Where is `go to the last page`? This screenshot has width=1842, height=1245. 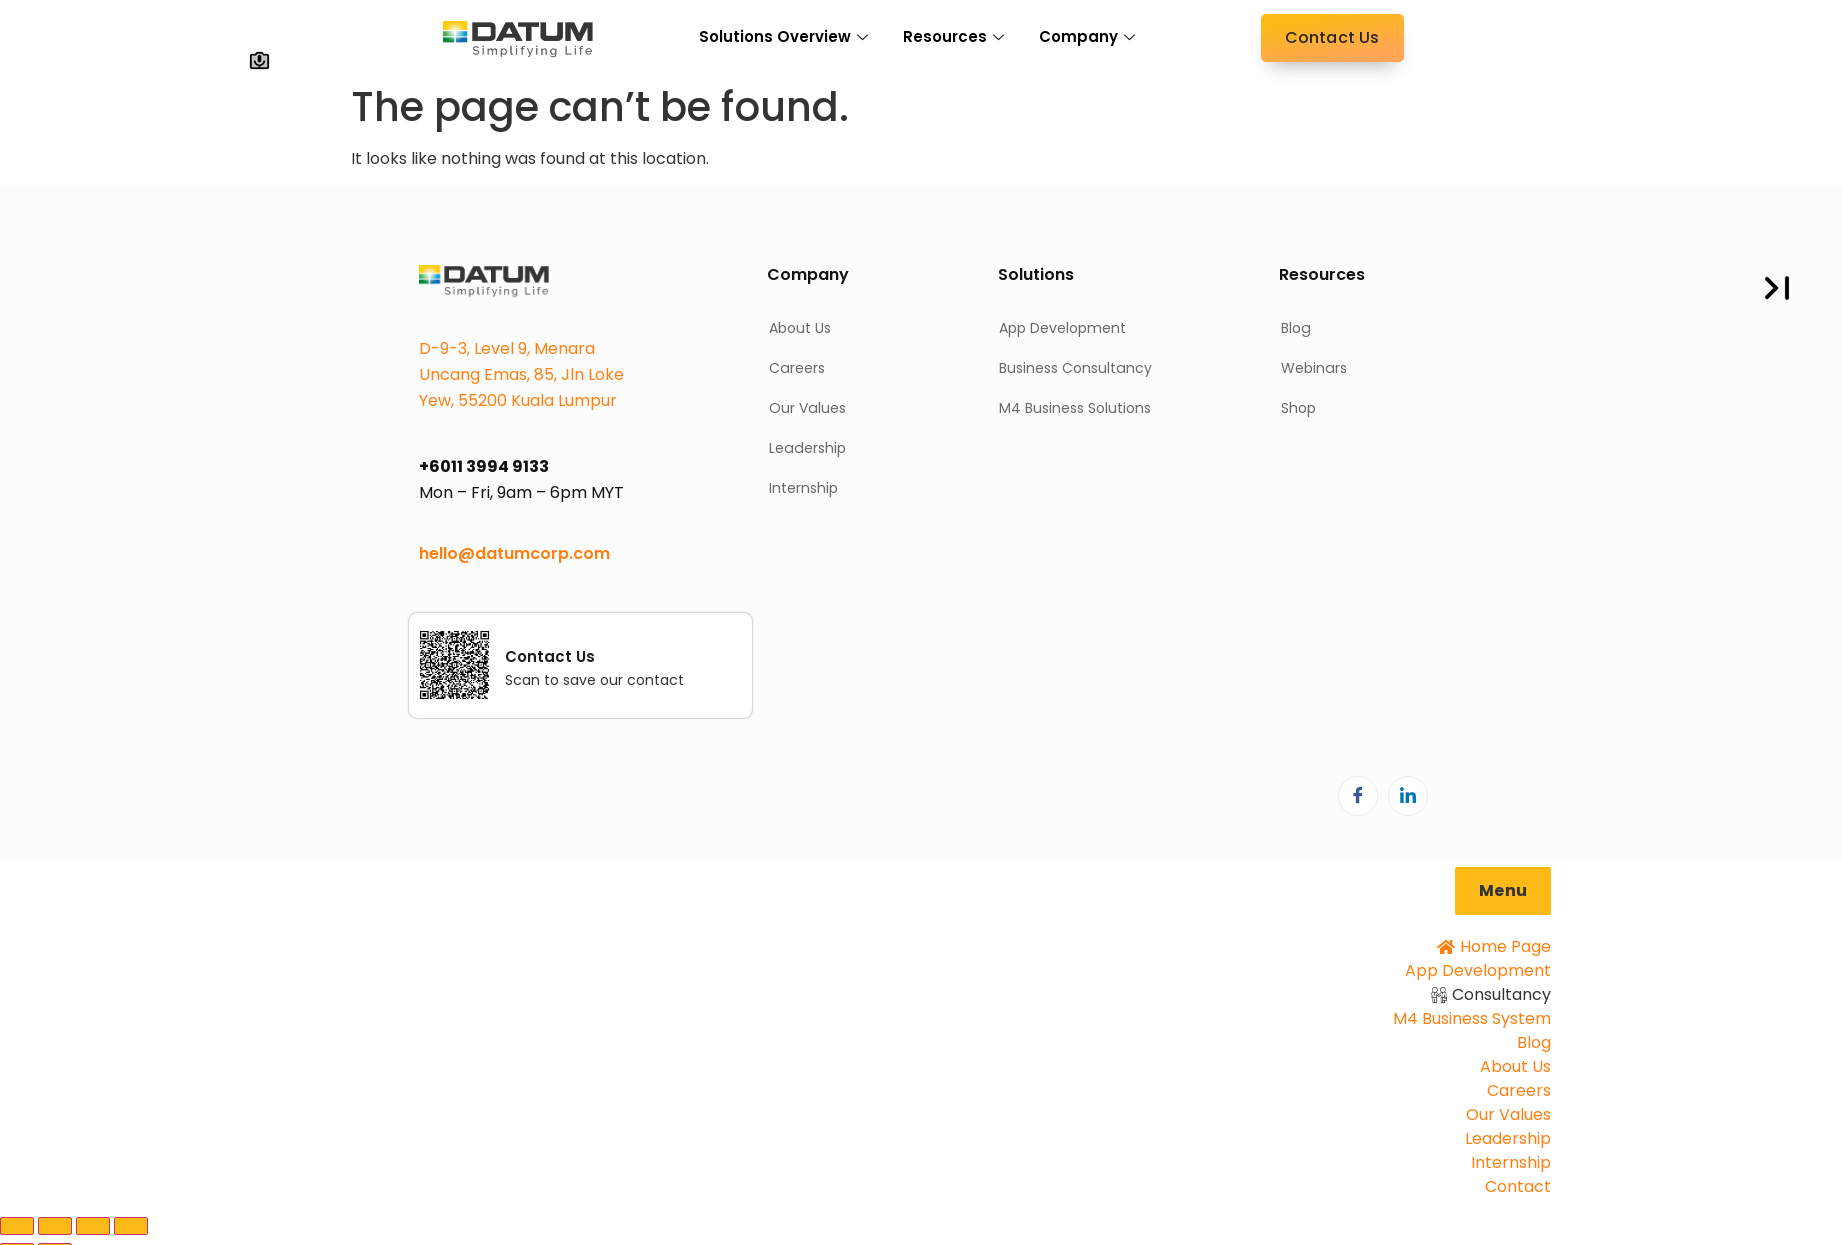
go to the last page is located at coordinates (1777, 288).